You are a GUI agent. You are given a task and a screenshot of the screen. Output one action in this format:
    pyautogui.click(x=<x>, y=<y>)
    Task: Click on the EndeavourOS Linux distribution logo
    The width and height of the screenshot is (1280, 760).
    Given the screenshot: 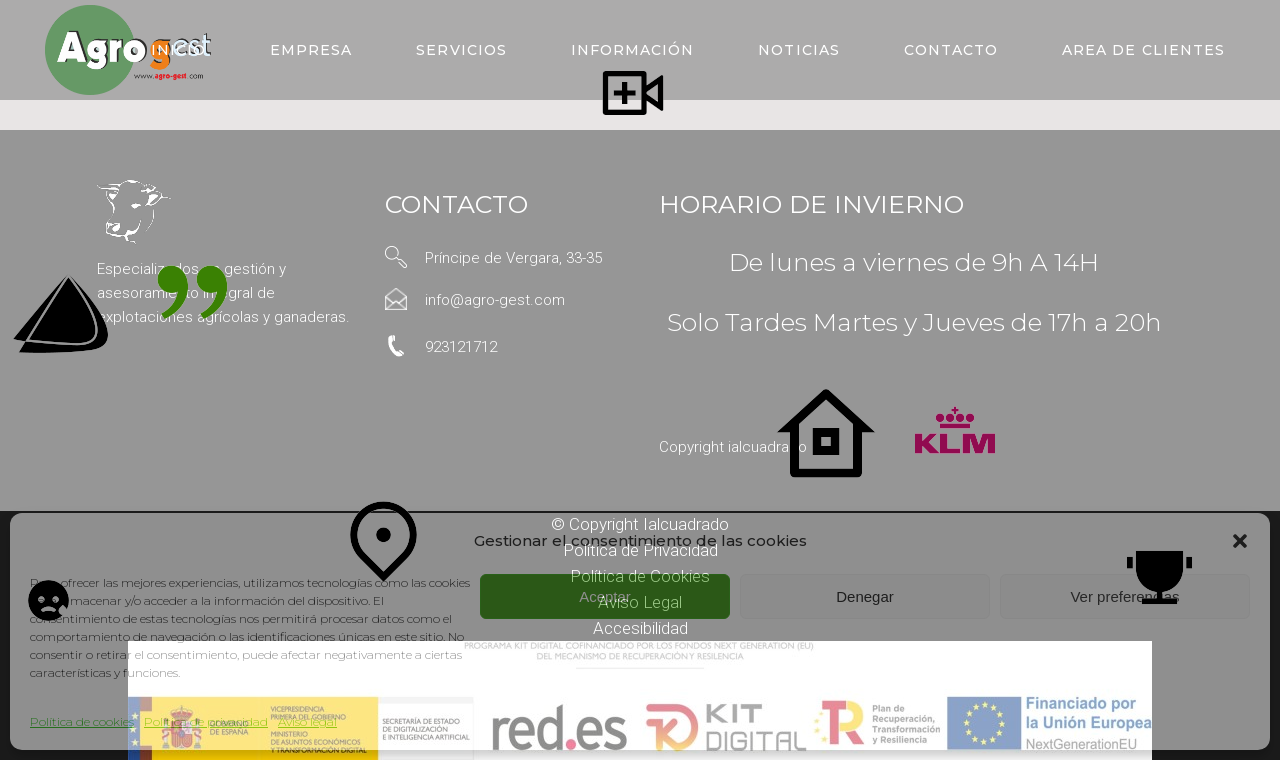 What is the action you would take?
    pyautogui.click(x=60, y=313)
    